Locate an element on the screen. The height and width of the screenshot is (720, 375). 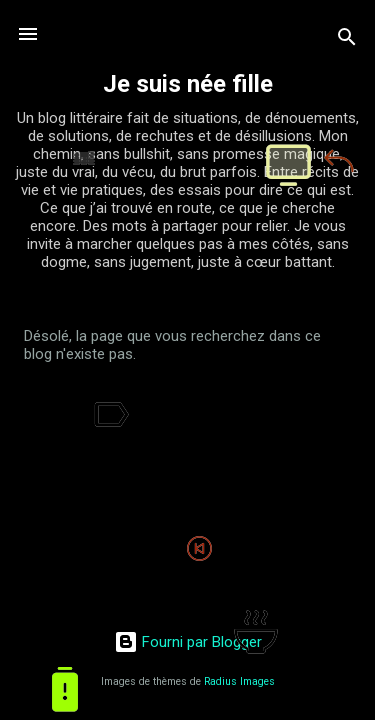
indicates low battery warning is located at coordinates (65, 690).